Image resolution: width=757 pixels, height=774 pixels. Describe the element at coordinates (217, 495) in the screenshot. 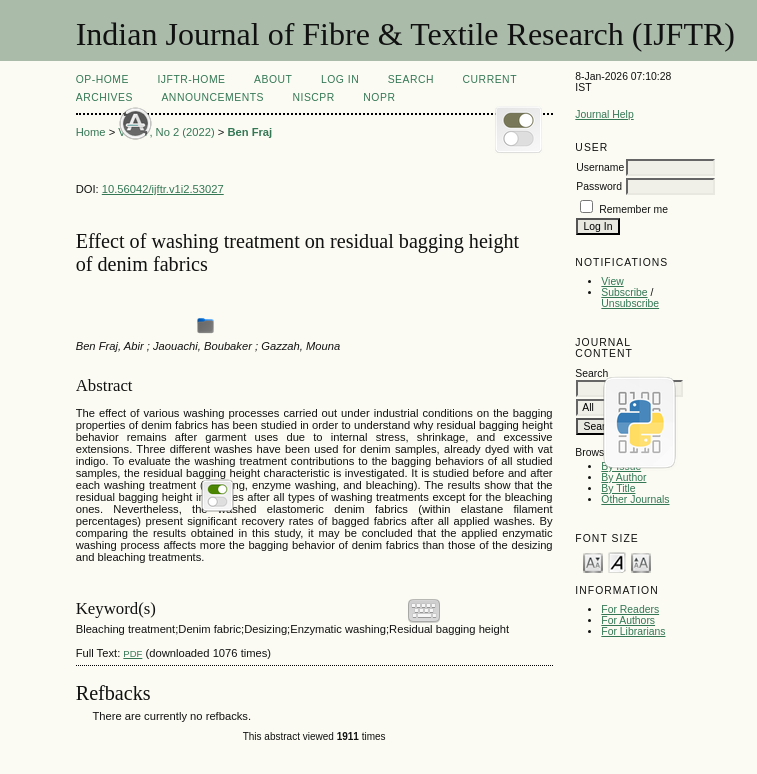

I see `open gnome tweaks application` at that location.